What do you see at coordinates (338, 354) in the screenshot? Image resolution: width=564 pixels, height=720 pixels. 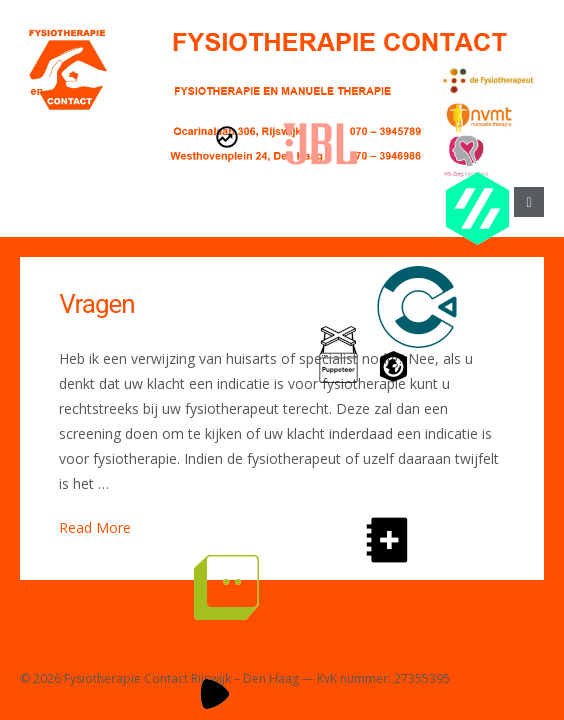 I see `puppeteer browser automation library logo` at bounding box center [338, 354].